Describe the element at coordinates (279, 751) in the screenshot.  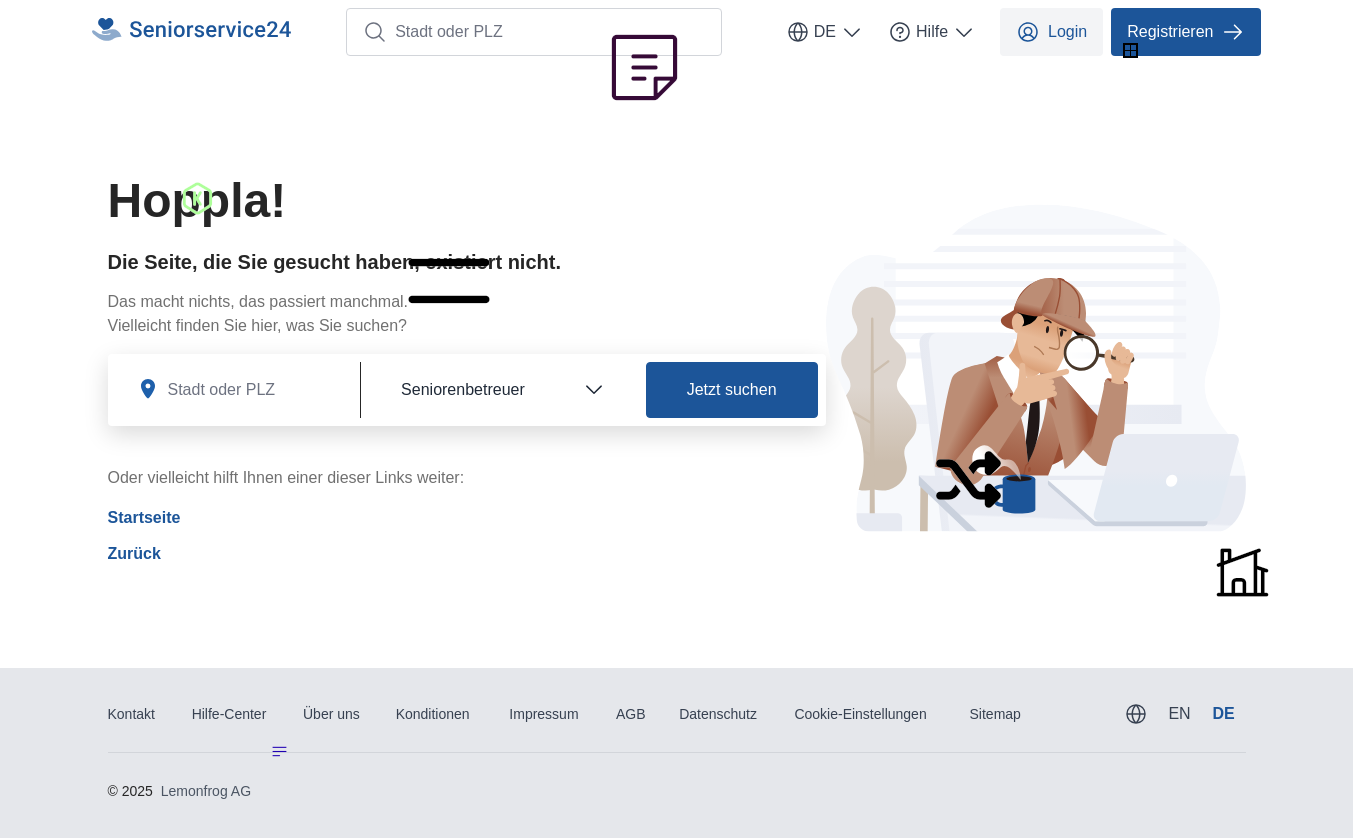
I see `open navigation menu` at that location.